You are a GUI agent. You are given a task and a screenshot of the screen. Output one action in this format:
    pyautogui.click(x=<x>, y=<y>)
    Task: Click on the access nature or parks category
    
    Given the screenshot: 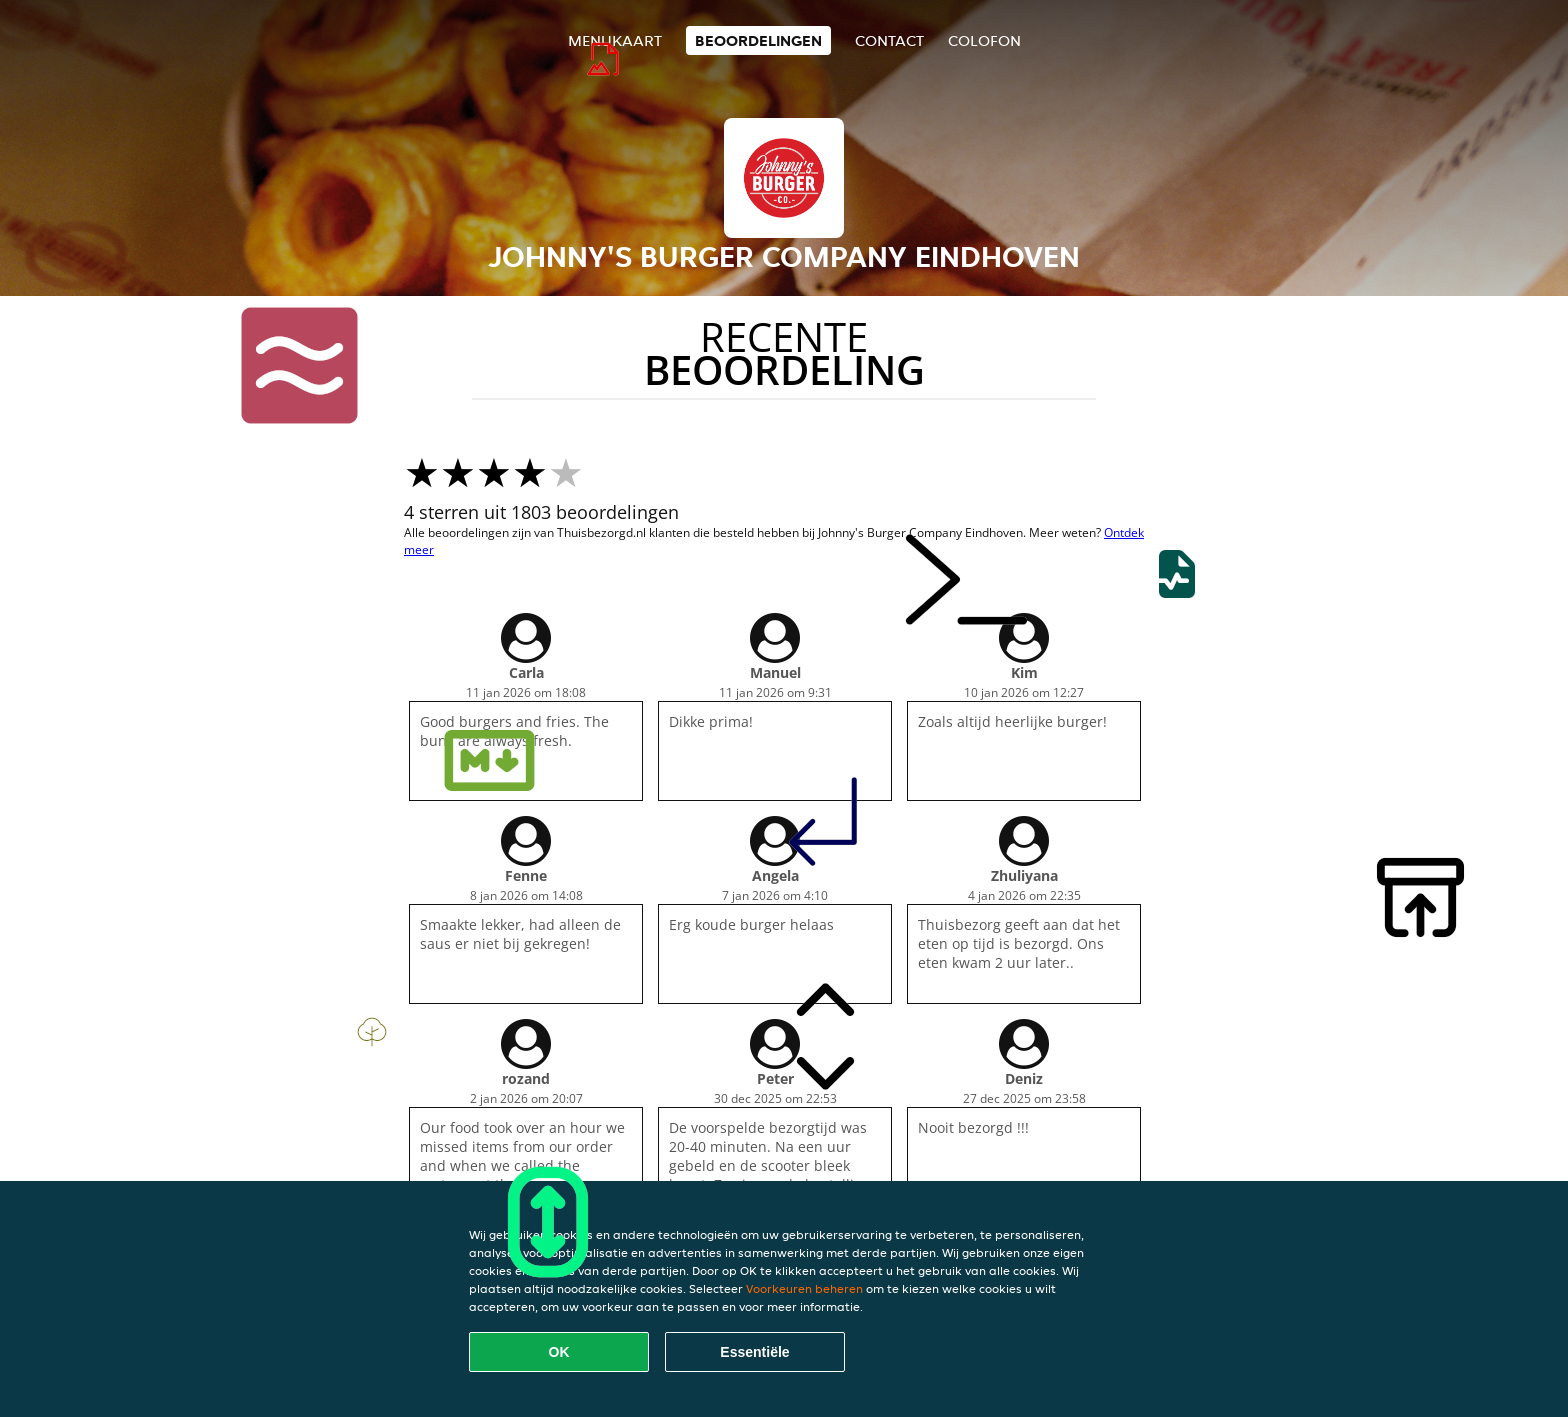 What is the action you would take?
    pyautogui.click(x=372, y=1032)
    